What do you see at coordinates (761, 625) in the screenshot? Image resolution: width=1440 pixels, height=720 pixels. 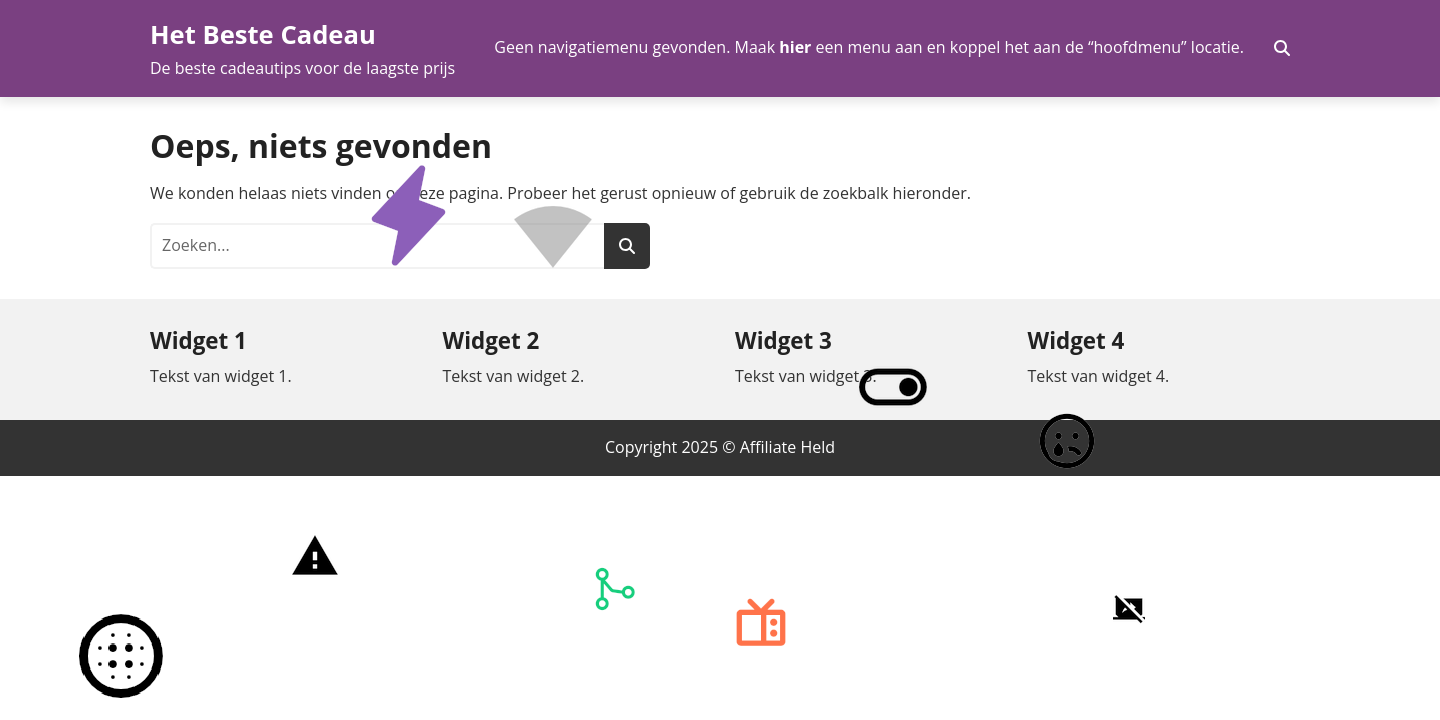 I see `access TV or video streaming services` at bounding box center [761, 625].